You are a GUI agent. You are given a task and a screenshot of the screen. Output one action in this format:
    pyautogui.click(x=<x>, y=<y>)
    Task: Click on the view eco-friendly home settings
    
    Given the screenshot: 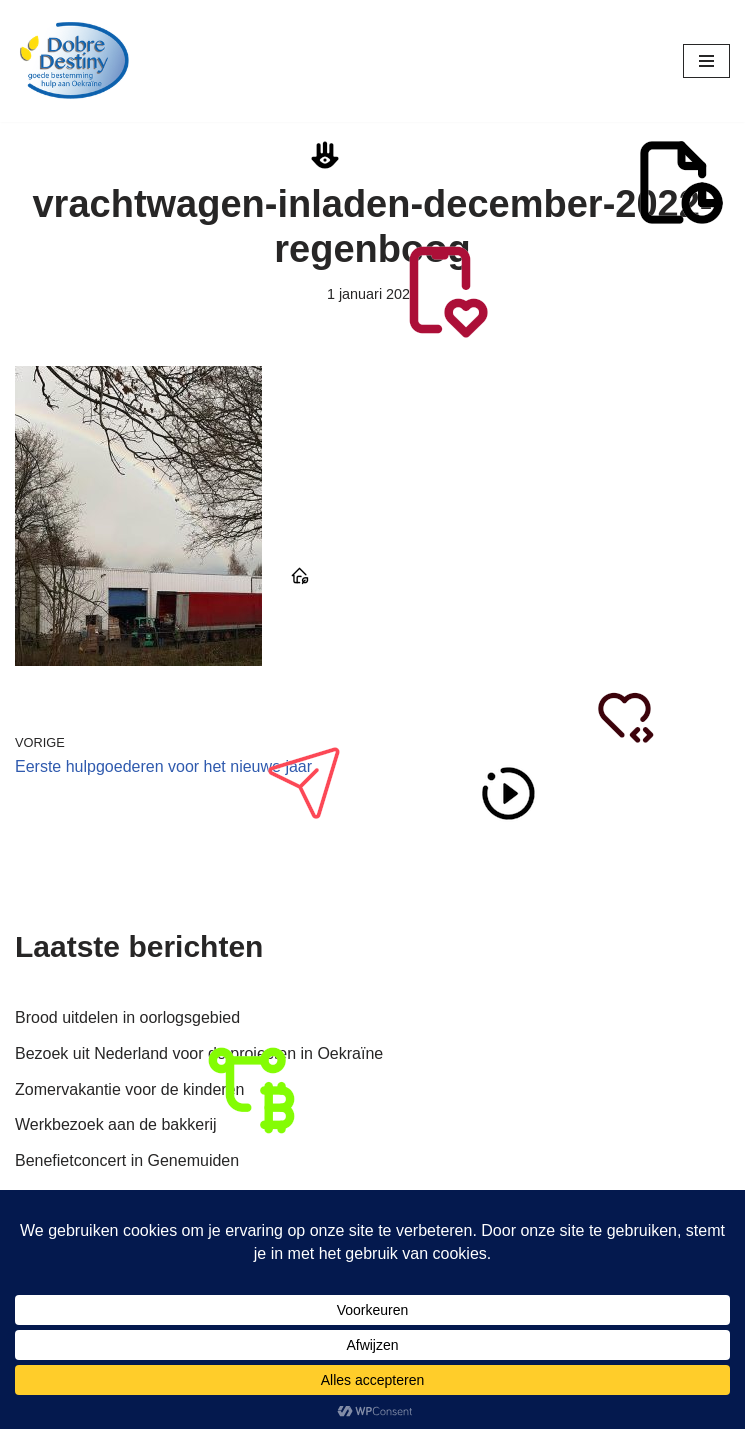 What is the action you would take?
    pyautogui.click(x=299, y=575)
    